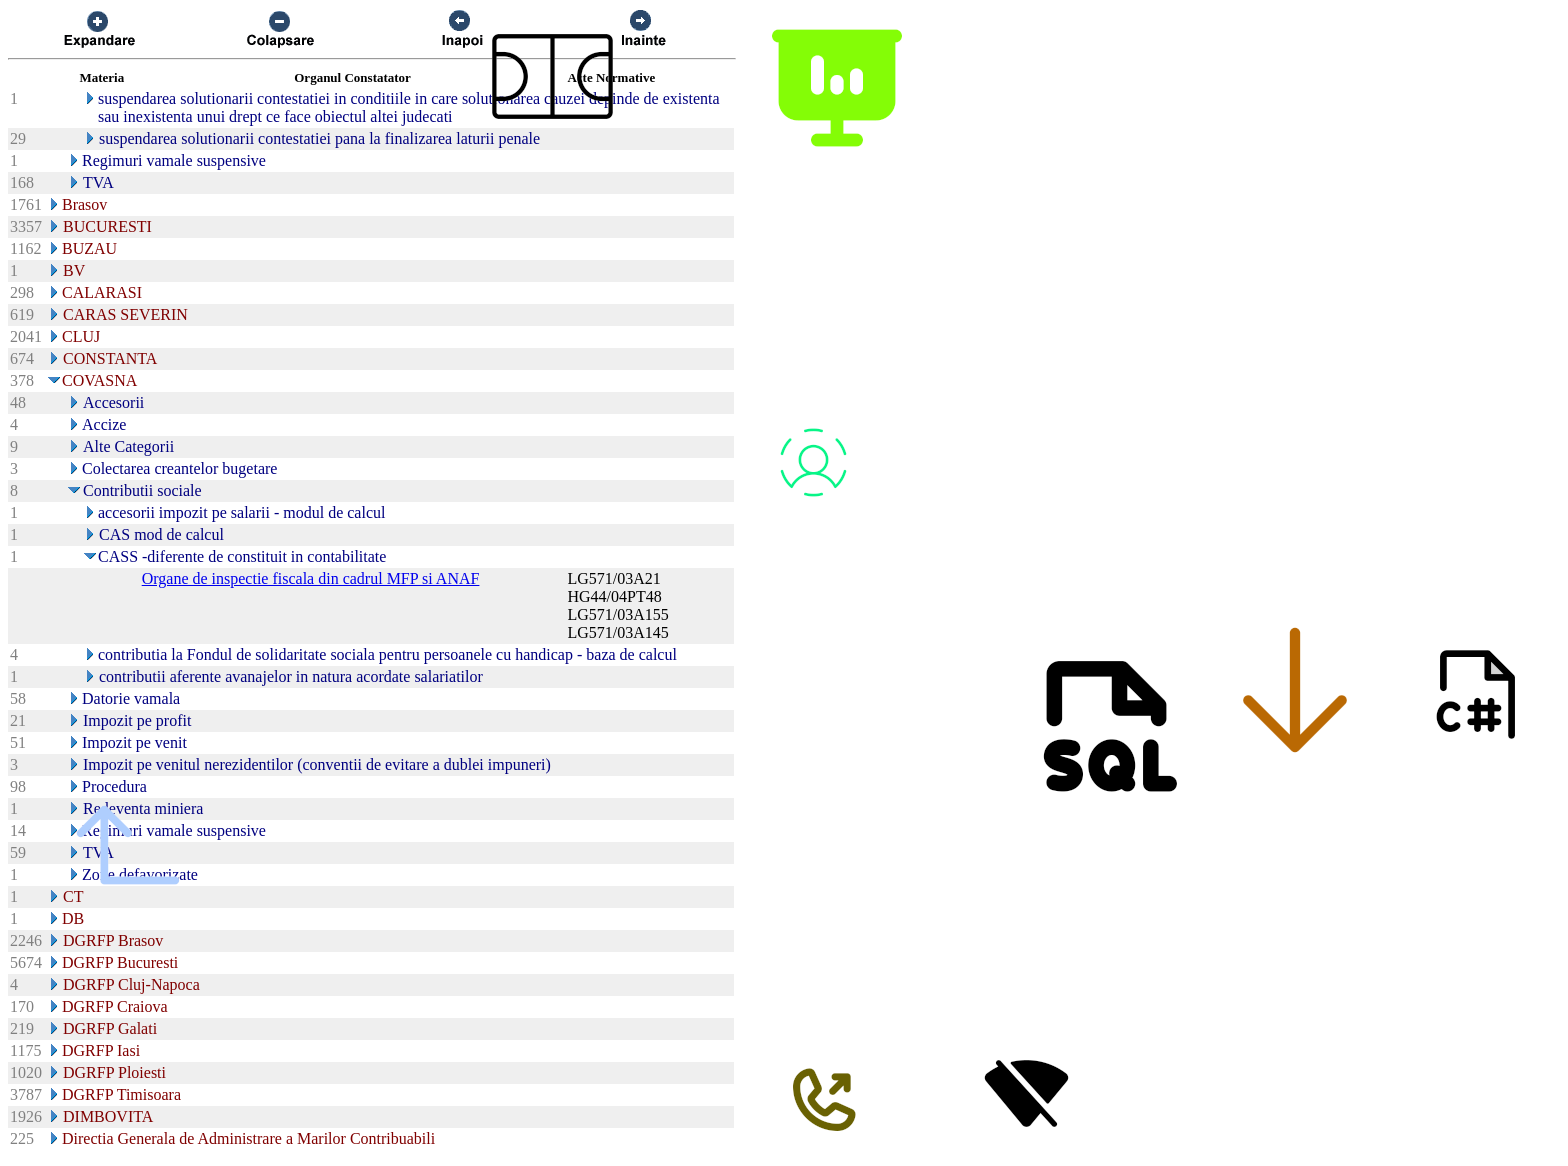  Describe the element at coordinates (825, 1098) in the screenshot. I see `make an outgoing call` at that location.